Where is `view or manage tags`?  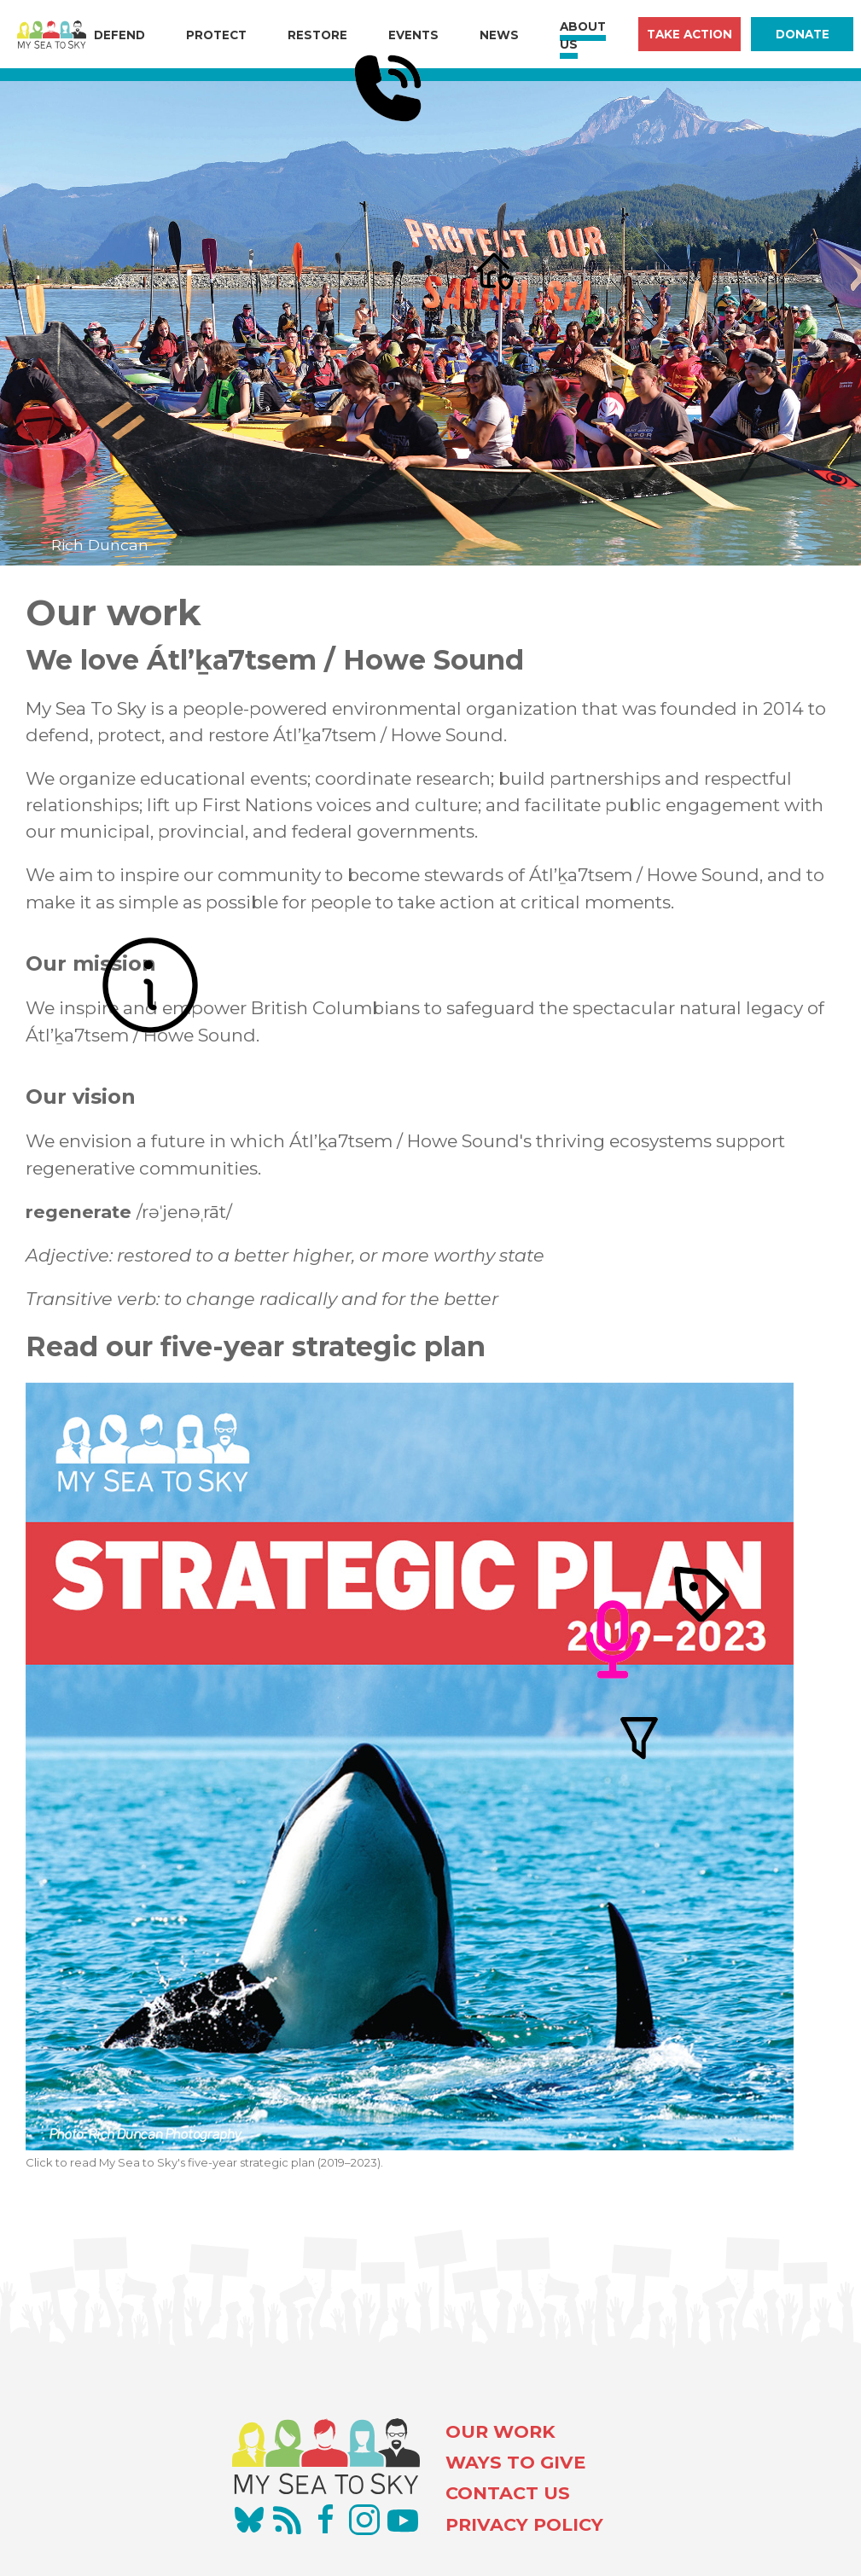
view or manage tags is located at coordinates (698, 1591).